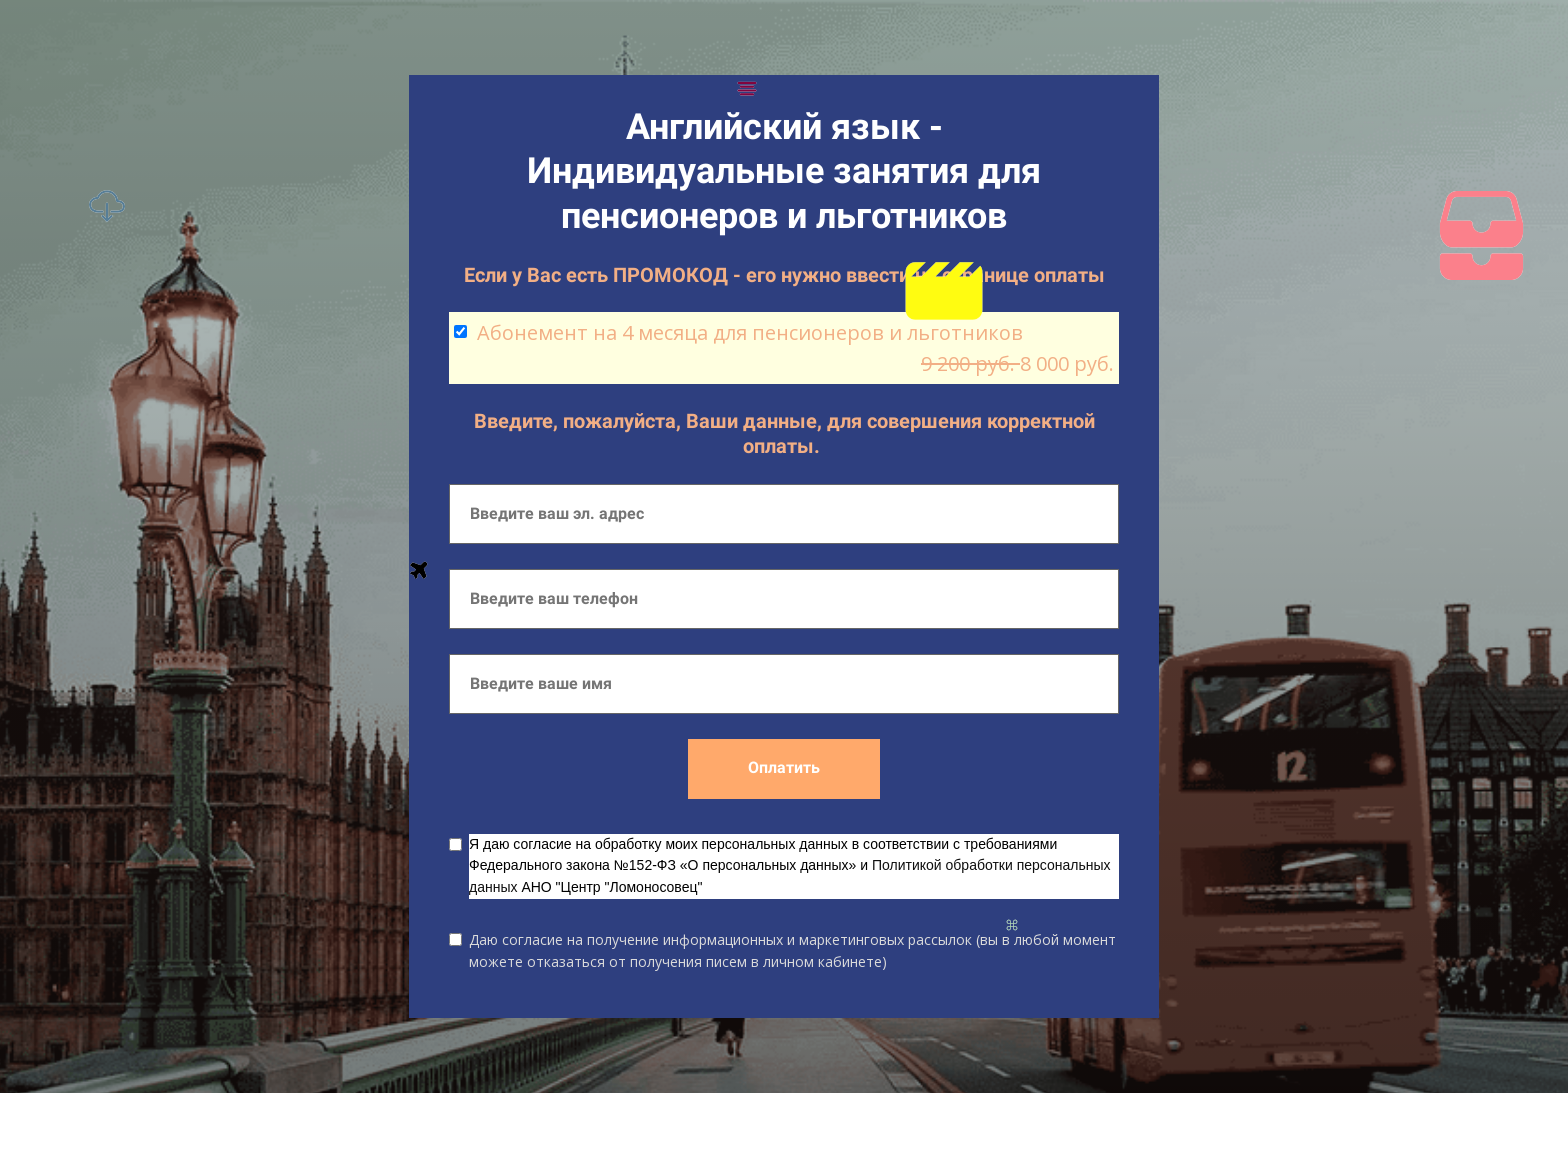  What do you see at coordinates (944, 291) in the screenshot?
I see `access video or film content` at bounding box center [944, 291].